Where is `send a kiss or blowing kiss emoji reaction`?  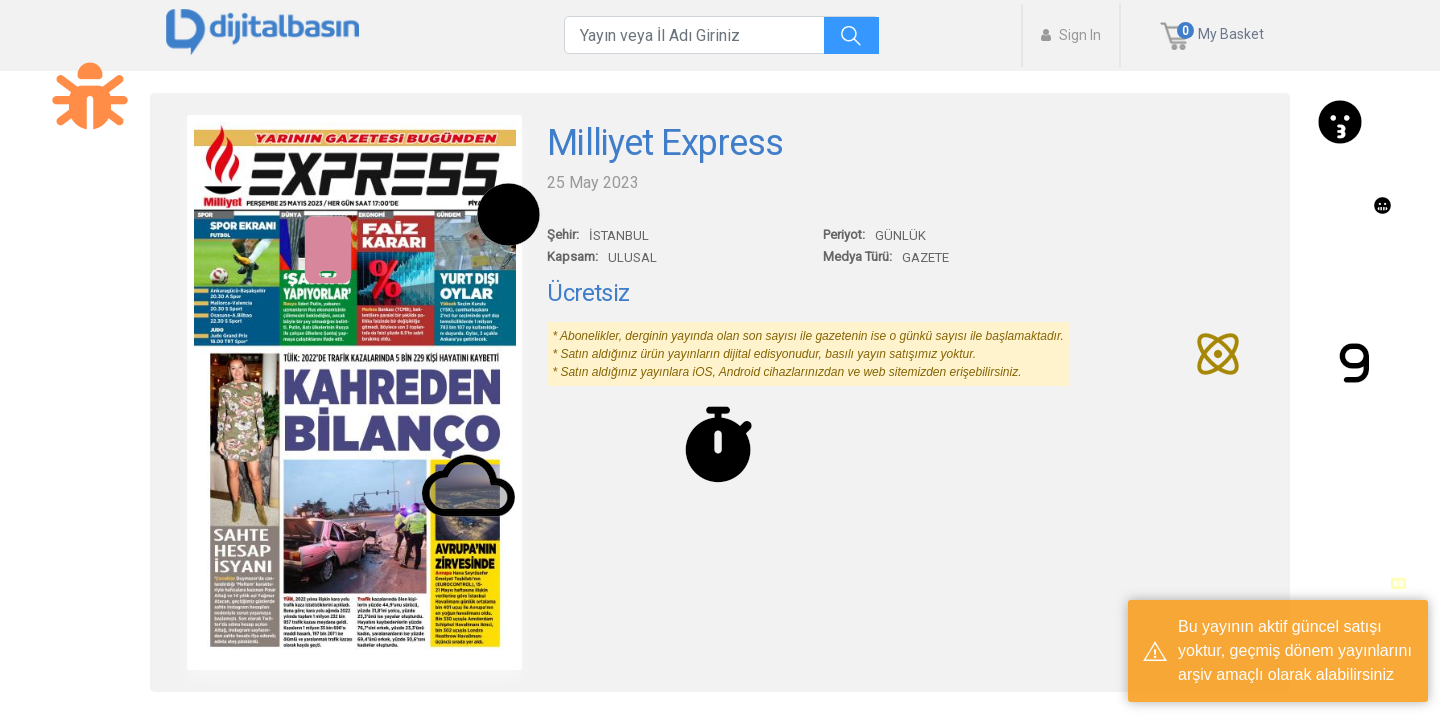 send a kiss or blowing kiss emoji reaction is located at coordinates (1340, 122).